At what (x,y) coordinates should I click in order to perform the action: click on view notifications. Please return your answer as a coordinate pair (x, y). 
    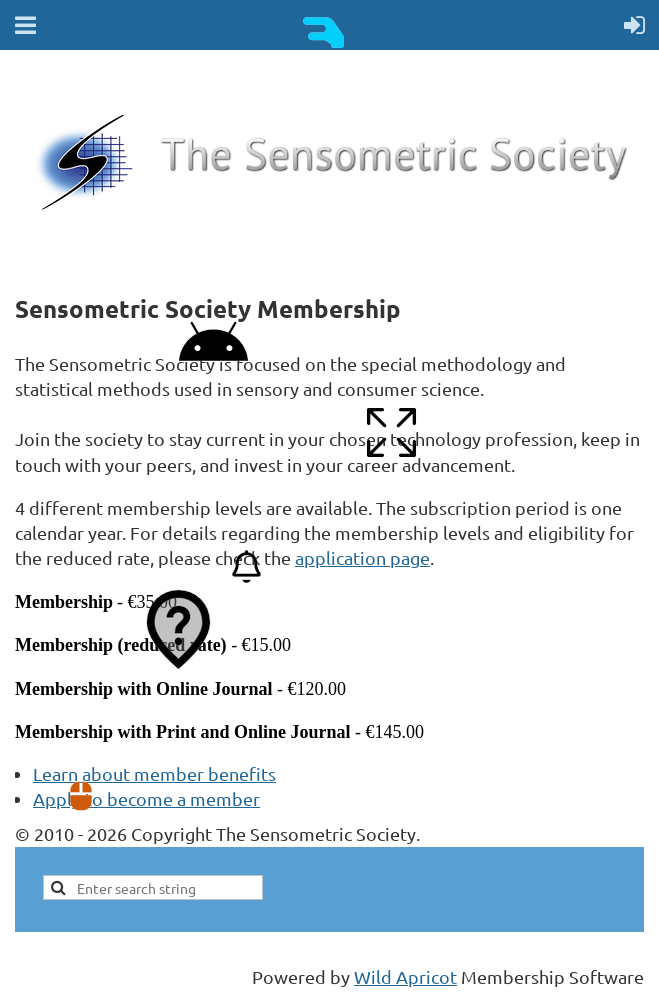
    Looking at the image, I should click on (246, 566).